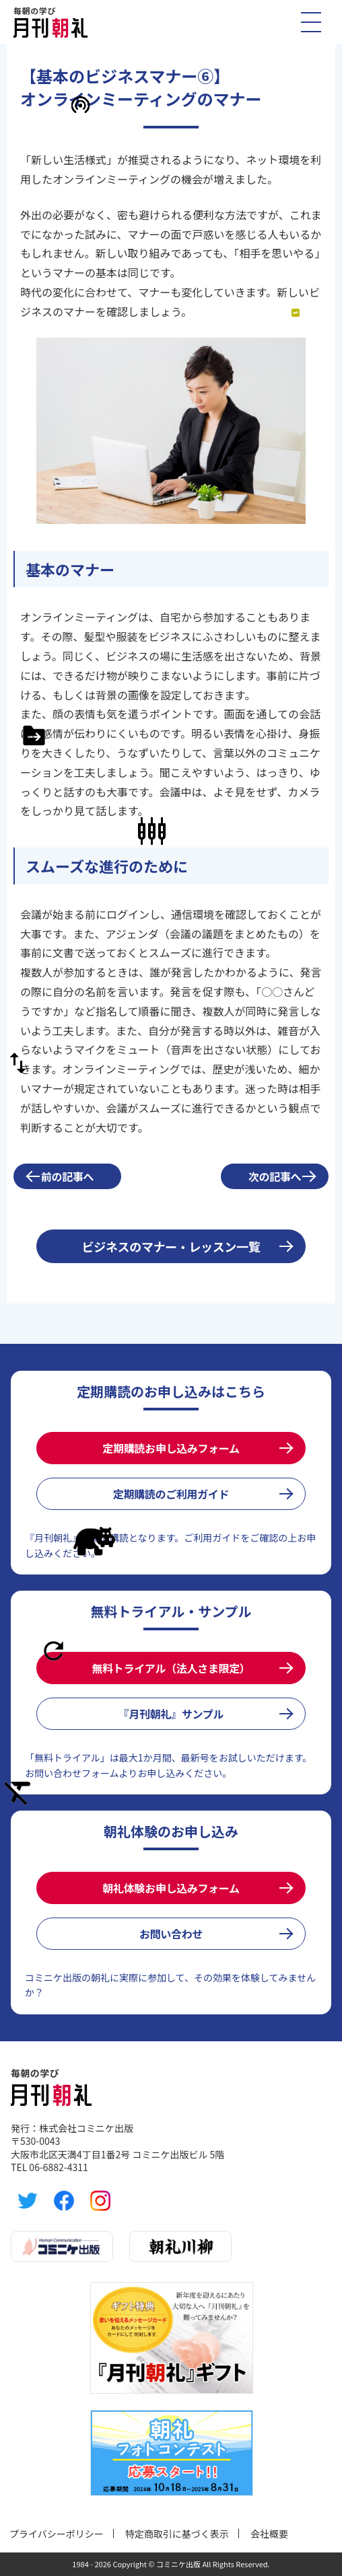  I want to click on enable wifi hotspot or tethering, so click(80, 104).